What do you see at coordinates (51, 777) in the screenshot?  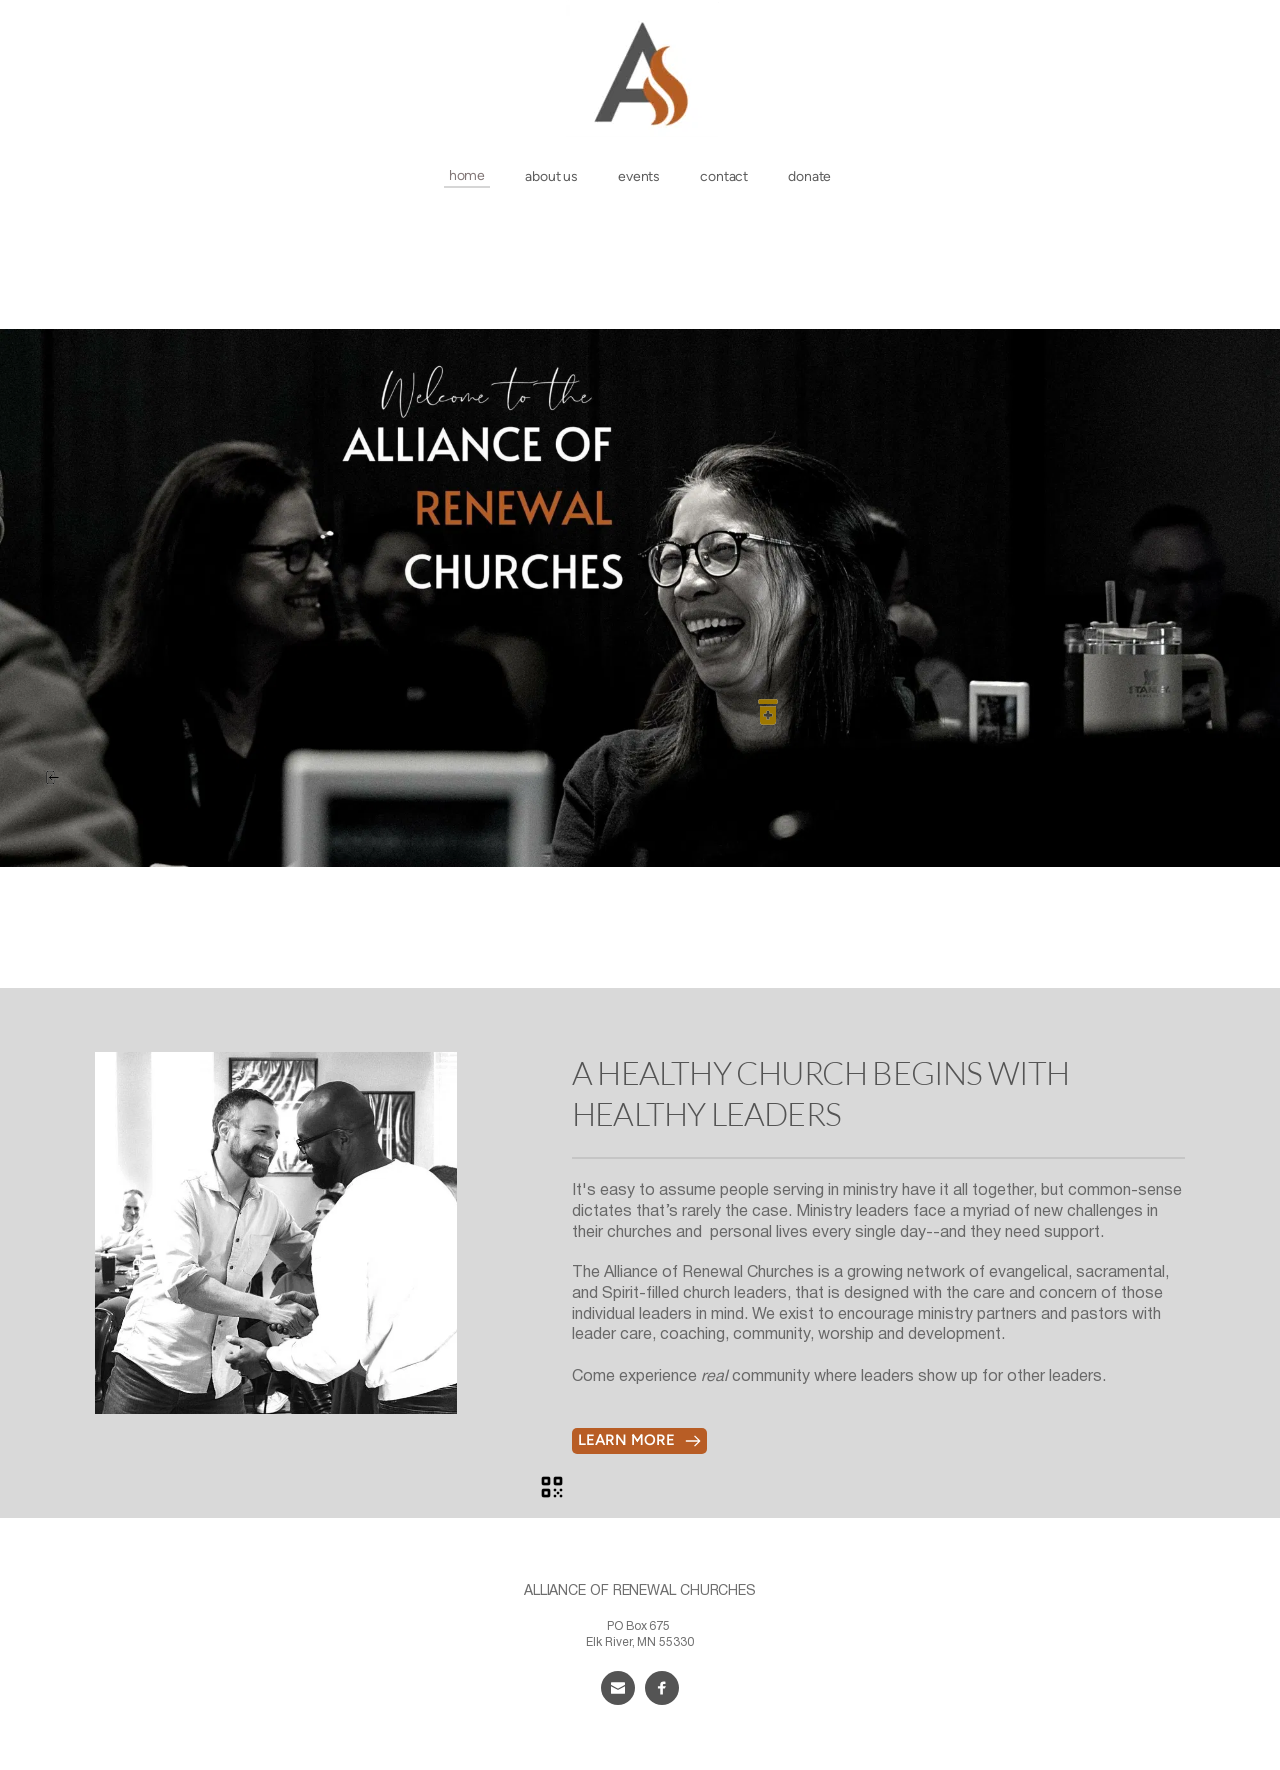 I see `log in to your account` at bounding box center [51, 777].